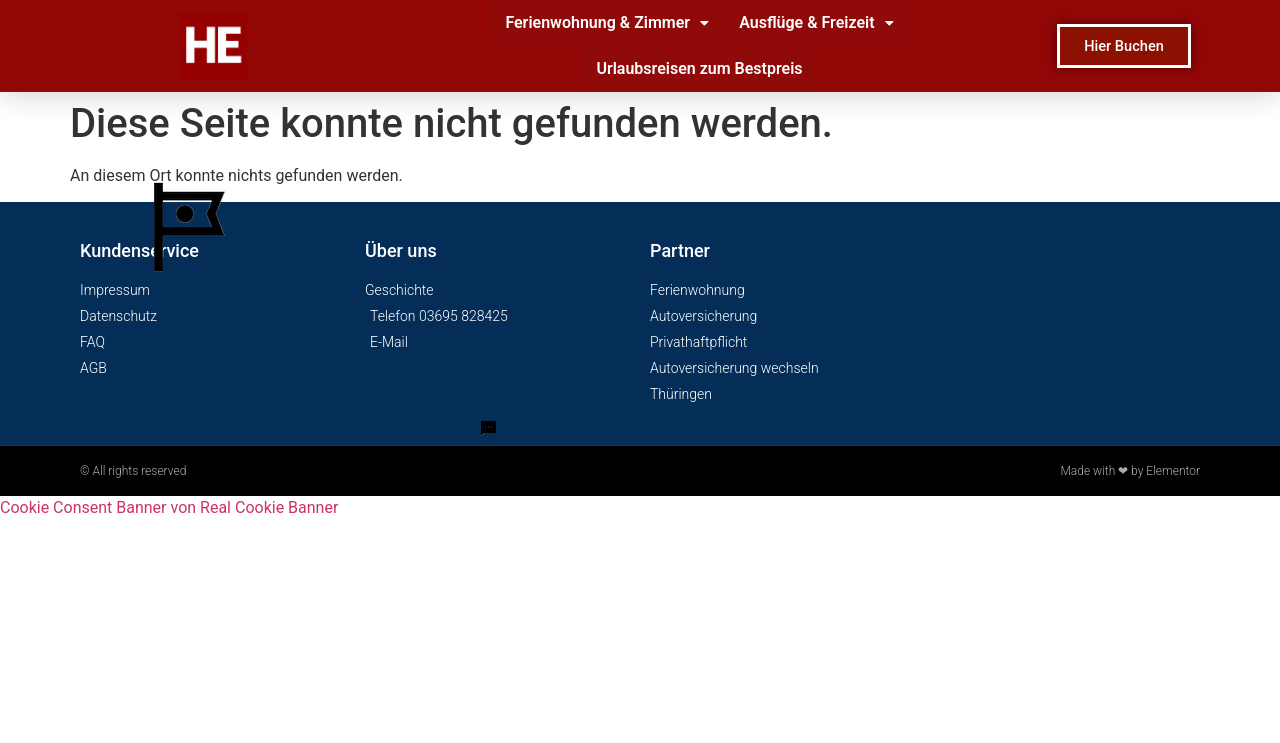  What do you see at coordinates (488, 428) in the screenshot?
I see `open text messages` at bounding box center [488, 428].